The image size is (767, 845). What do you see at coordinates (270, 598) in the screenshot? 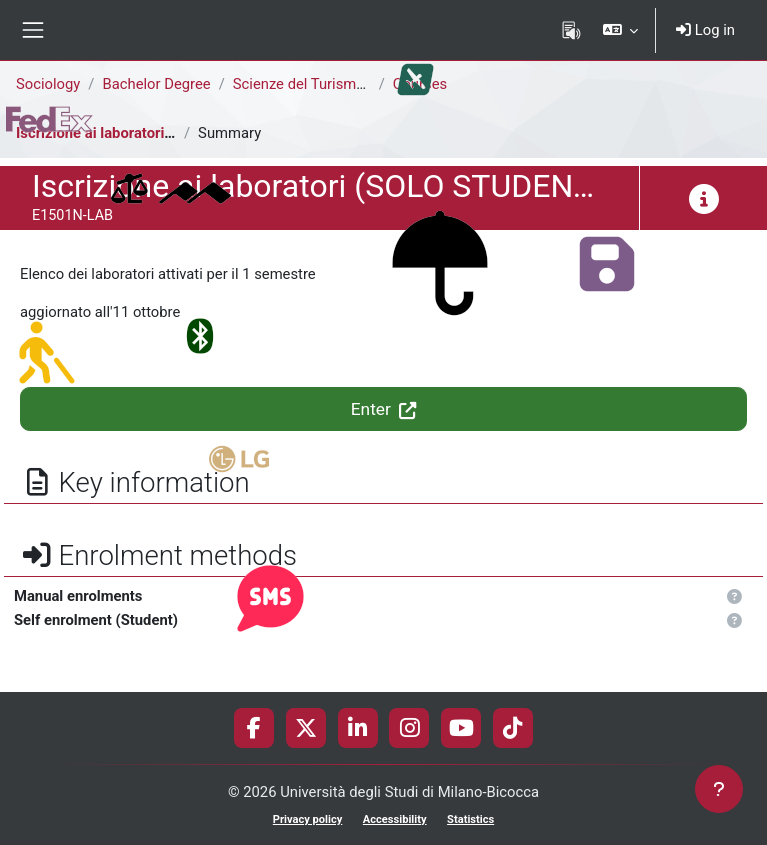
I see `send an SMS text message` at bounding box center [270, 598].